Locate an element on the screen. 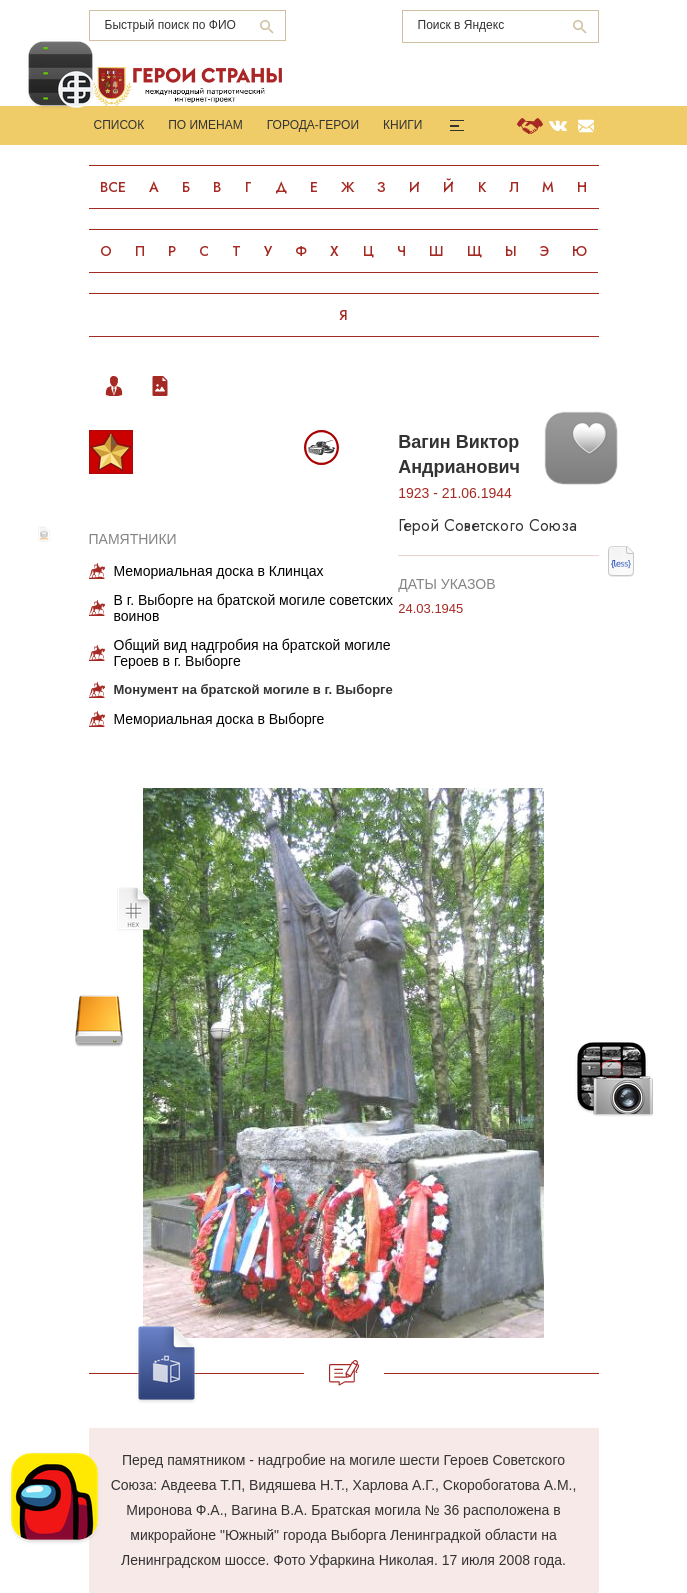 The height and width of the screenshot is (1593, 687). a DWG file containing CAD or 3D drawing data is located at coordinates (166, 1364).